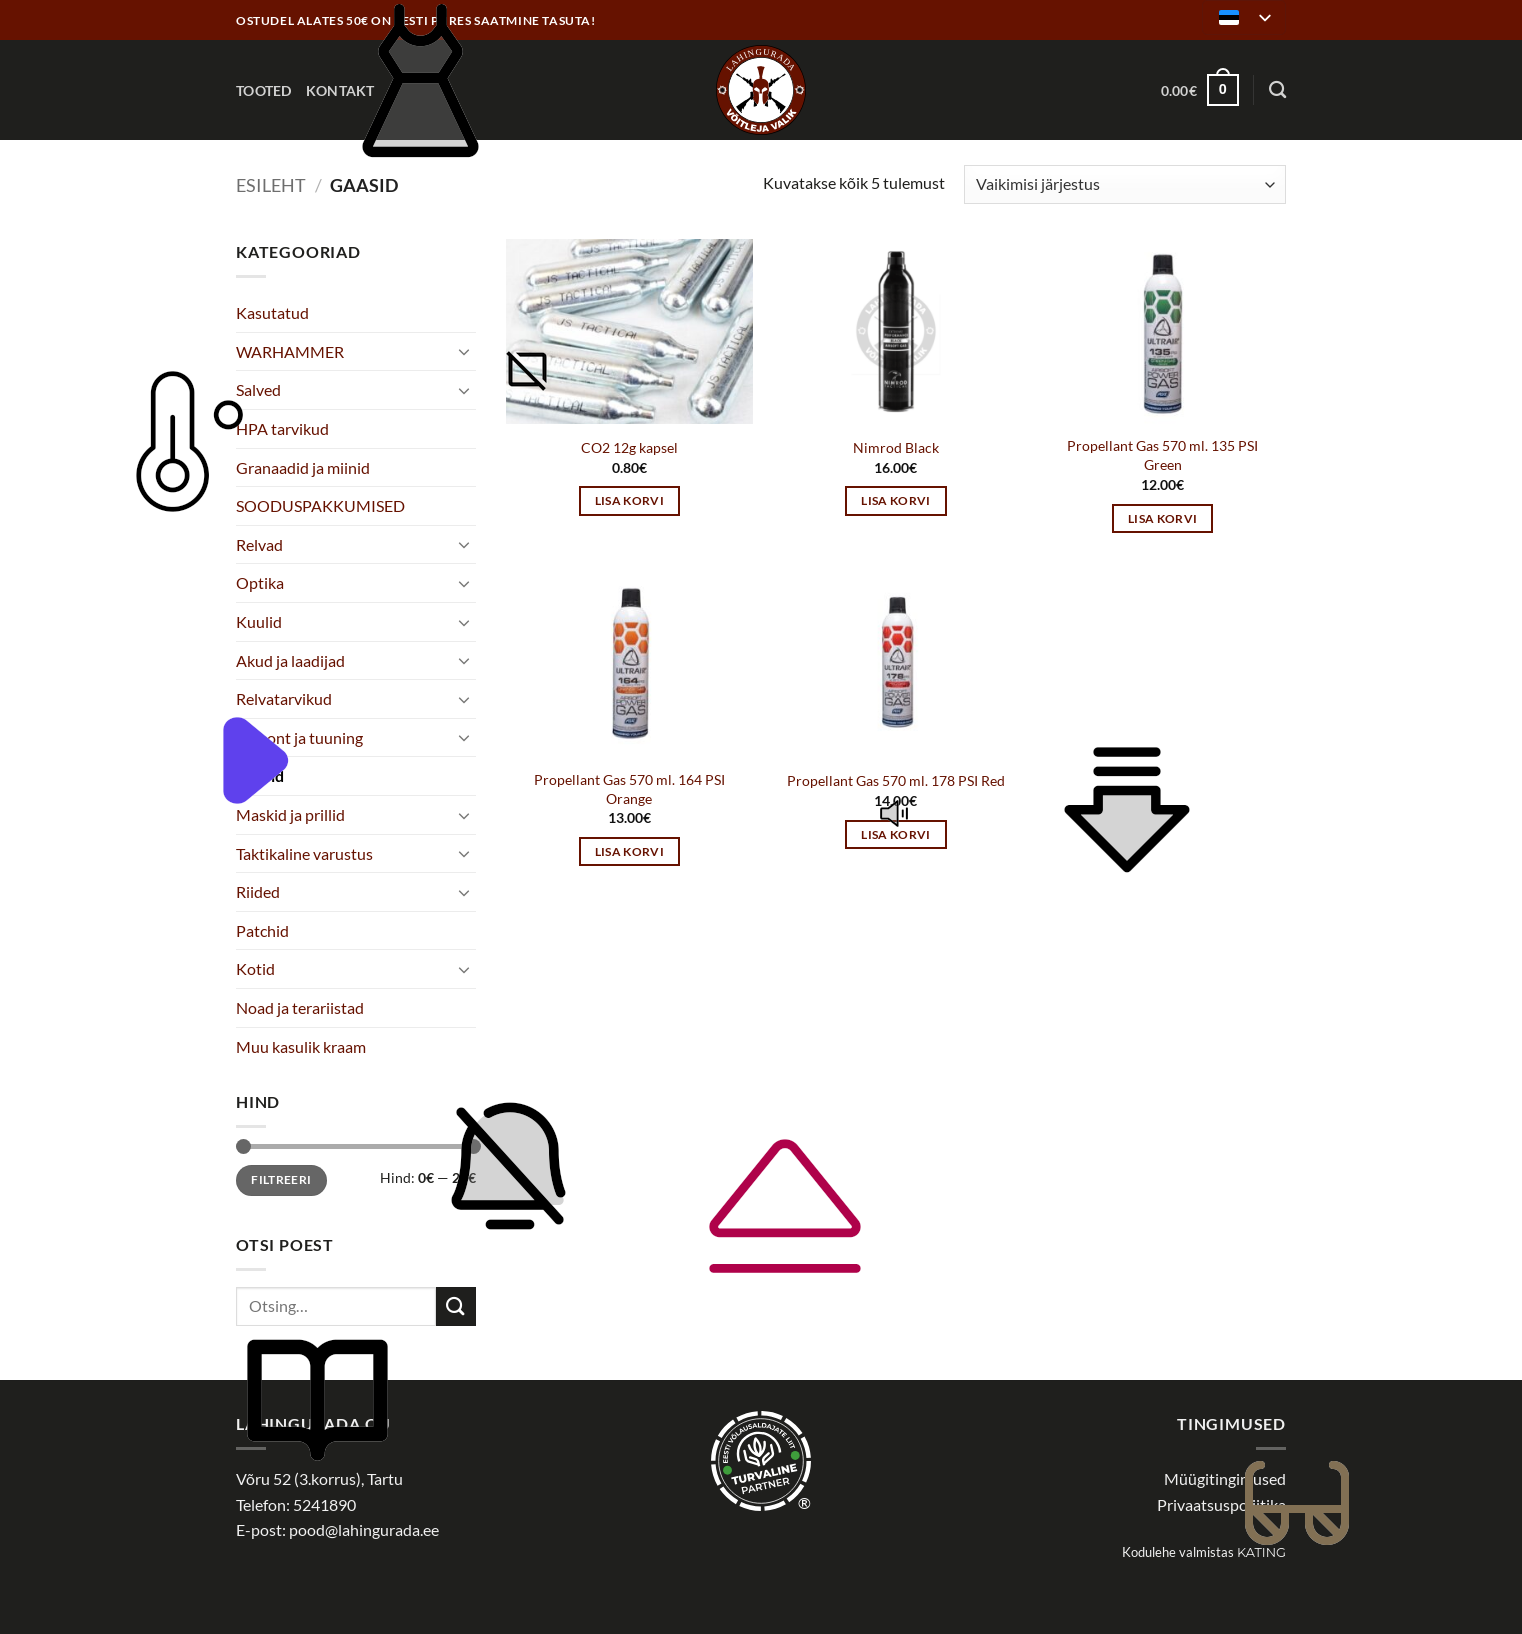 The height and width of the screenshot is (1634, 1522). Describe the element at coordinates (527, 369) in the screenshot. I see `indicates browser not supported for this feature` at that location.